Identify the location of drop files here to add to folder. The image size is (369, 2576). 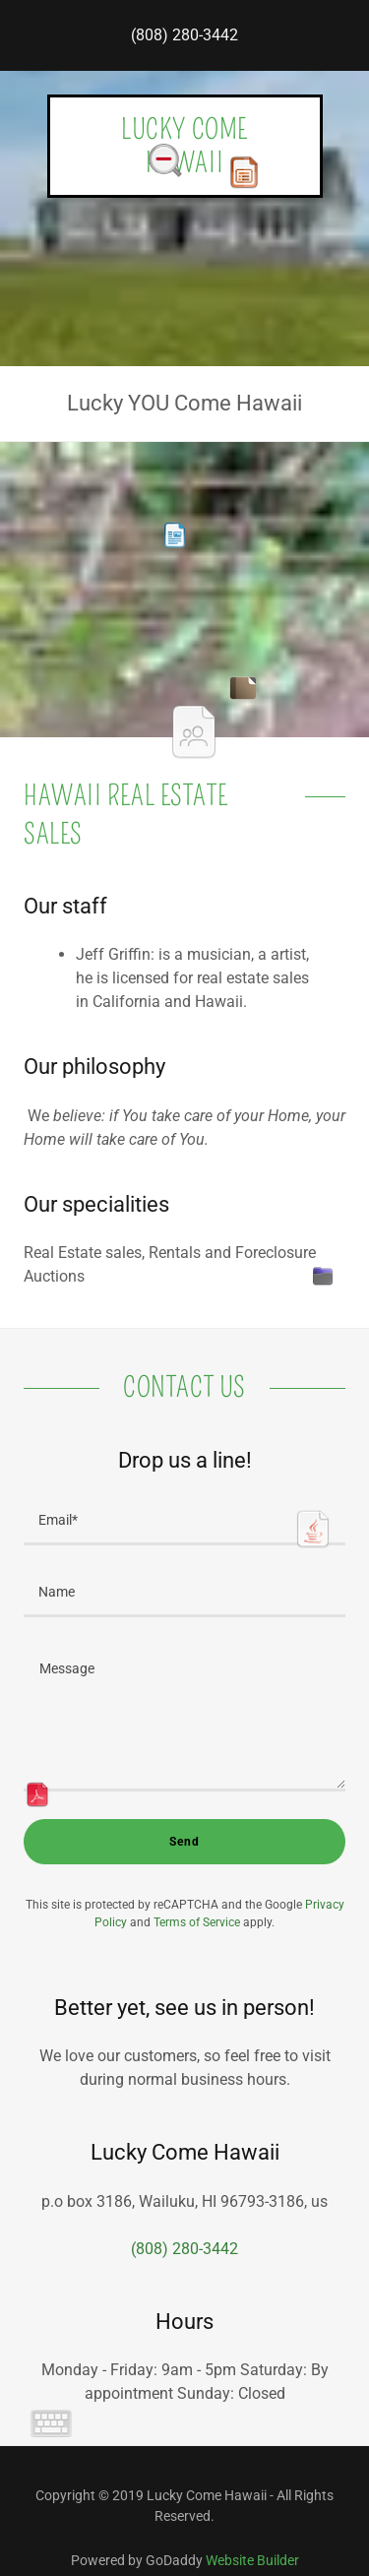
(323, 1276).